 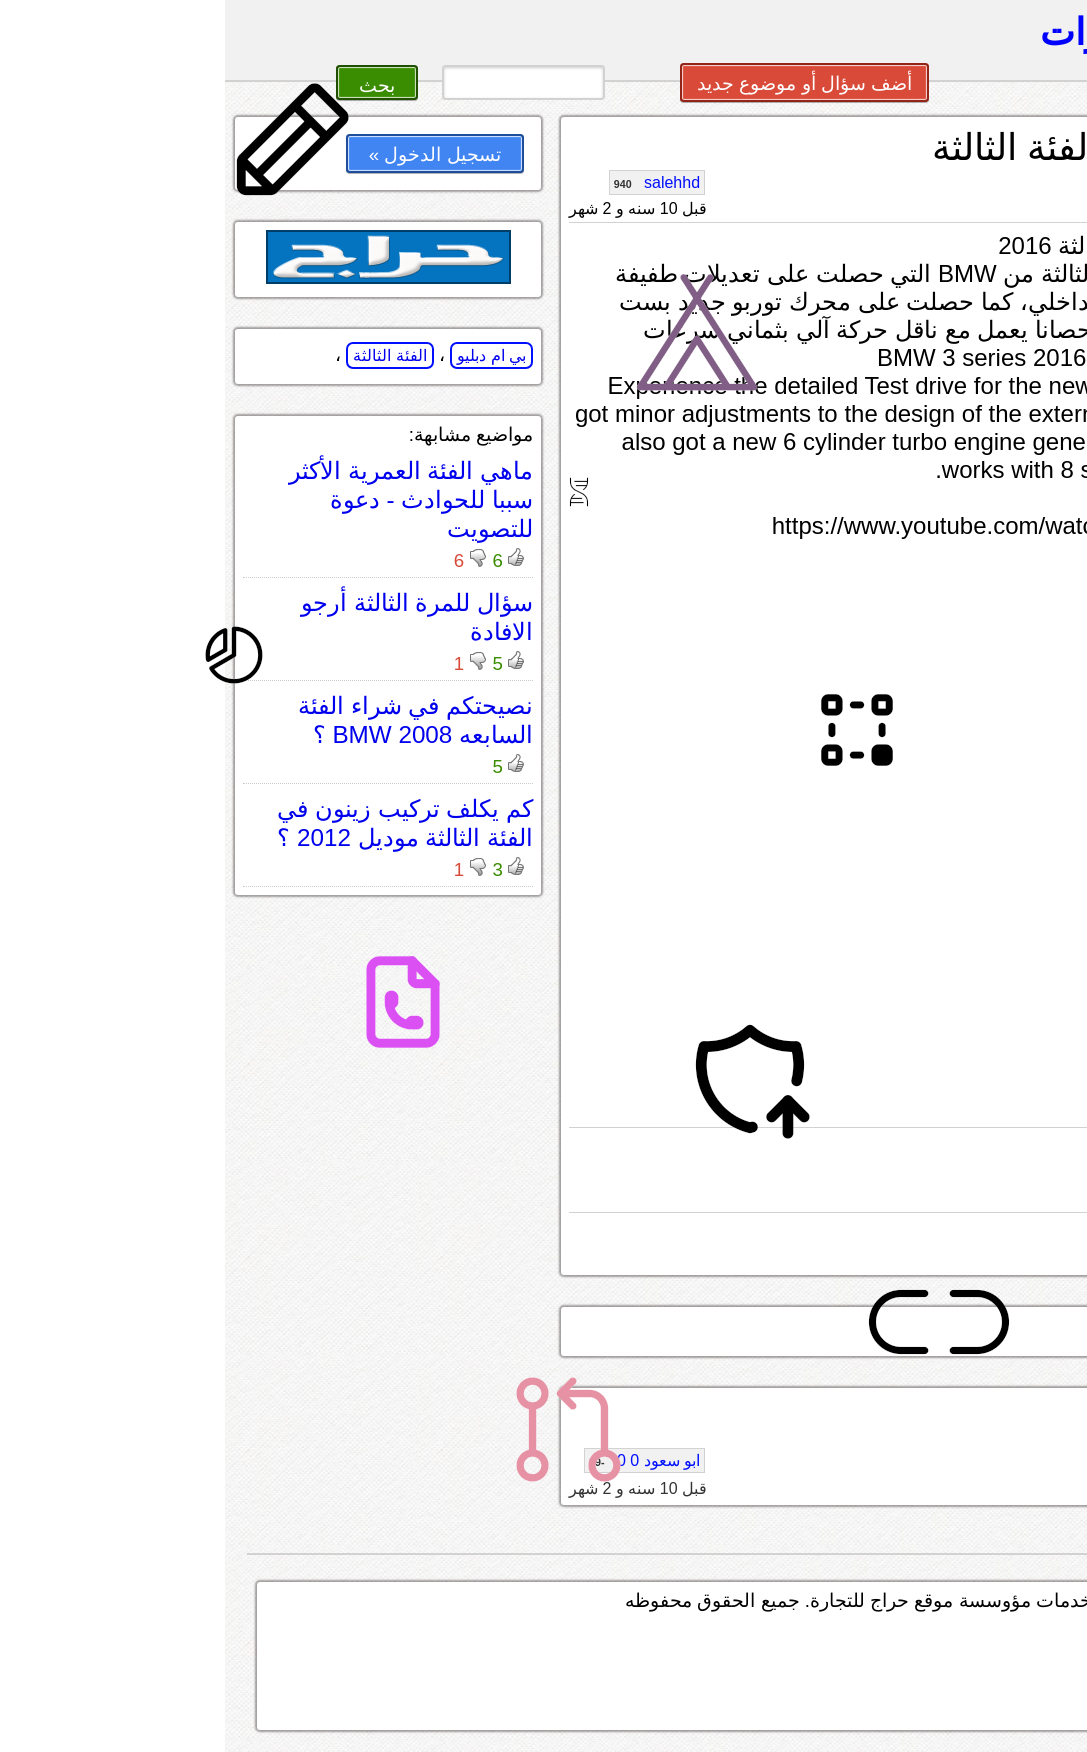 I want to click on view analytics or statistics breakdown, so click(x=234, y=655).